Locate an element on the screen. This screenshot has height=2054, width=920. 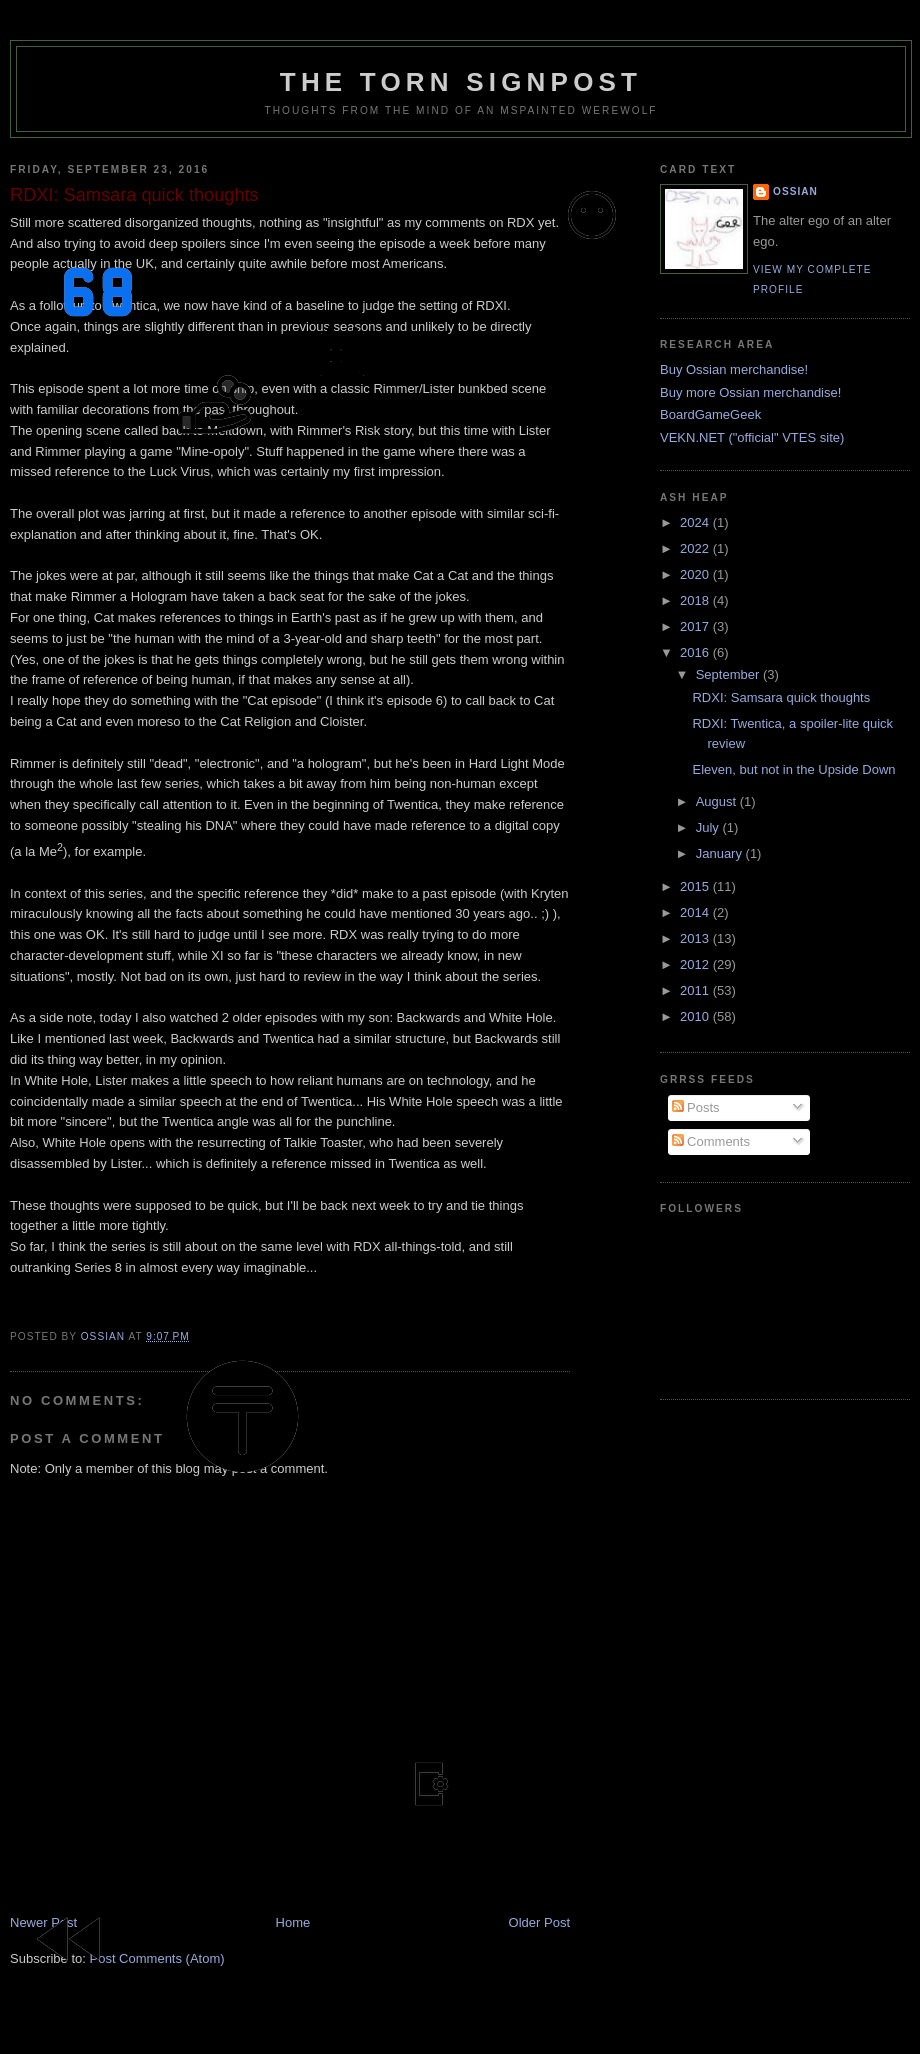
rewind media playback is located at coordinates (71, 1939).